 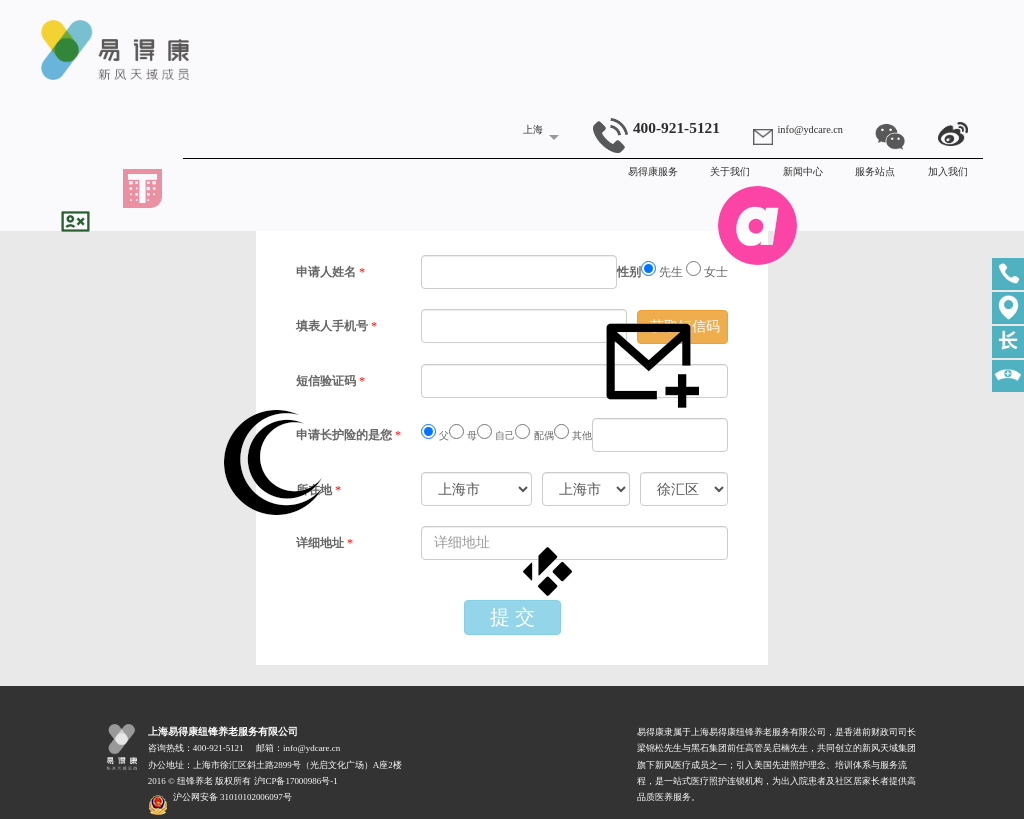 What do you see at coordinates (648, 361) in the screenshot?
I see `compose a new email` at bounding box center [648, 361].